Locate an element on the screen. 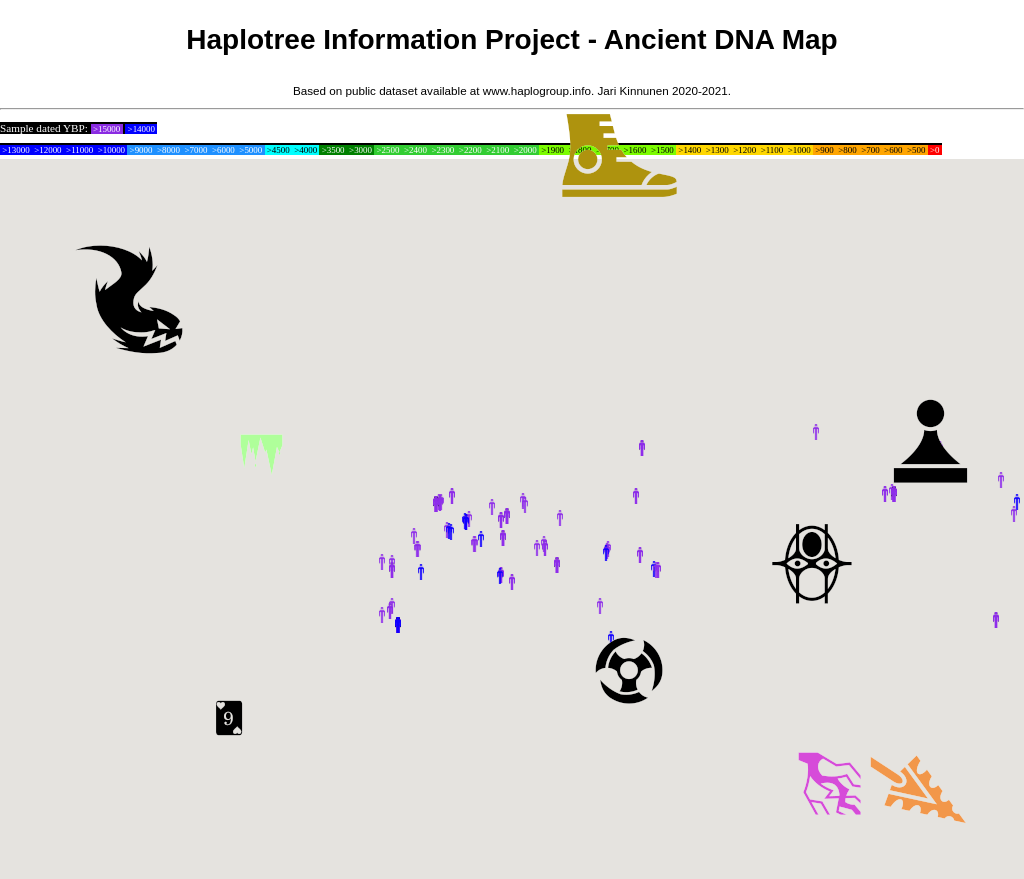 This screenshot has height=879, width=1024. throwing weapon or shuriken item in game inventory is located at coordinates (629, 670).